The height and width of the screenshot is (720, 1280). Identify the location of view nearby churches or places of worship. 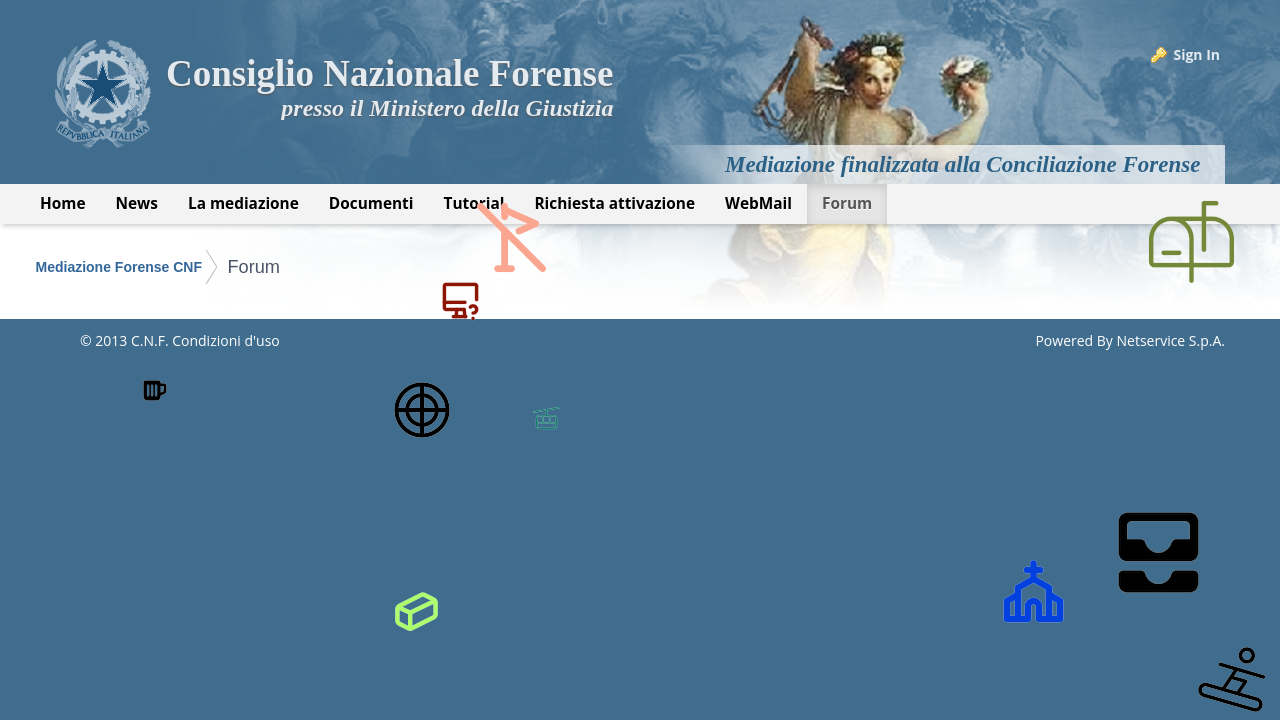
(1033, 594).